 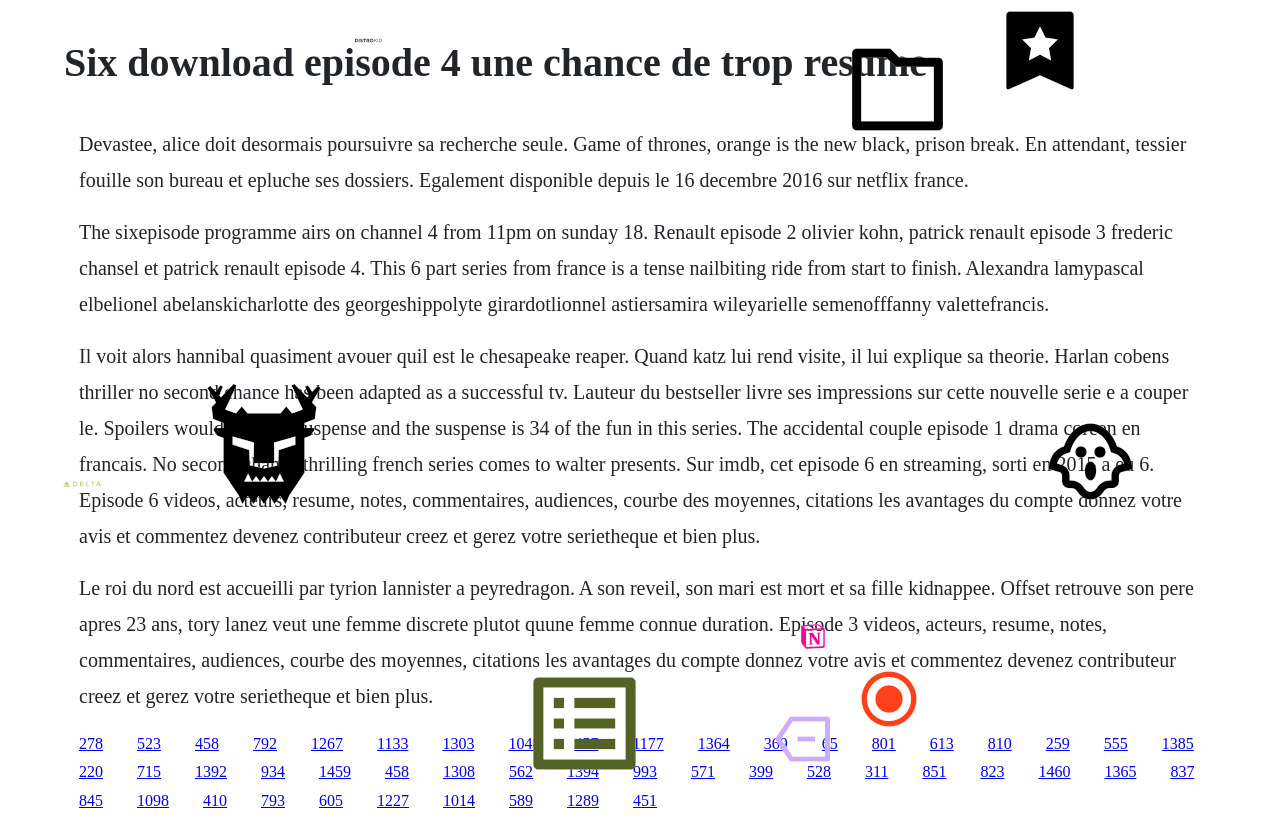 What do you see at coordinates (1090, 461) in the screenshot?
I see `ghost mode or incognito status indicator` at bounding box center [1090, 461].